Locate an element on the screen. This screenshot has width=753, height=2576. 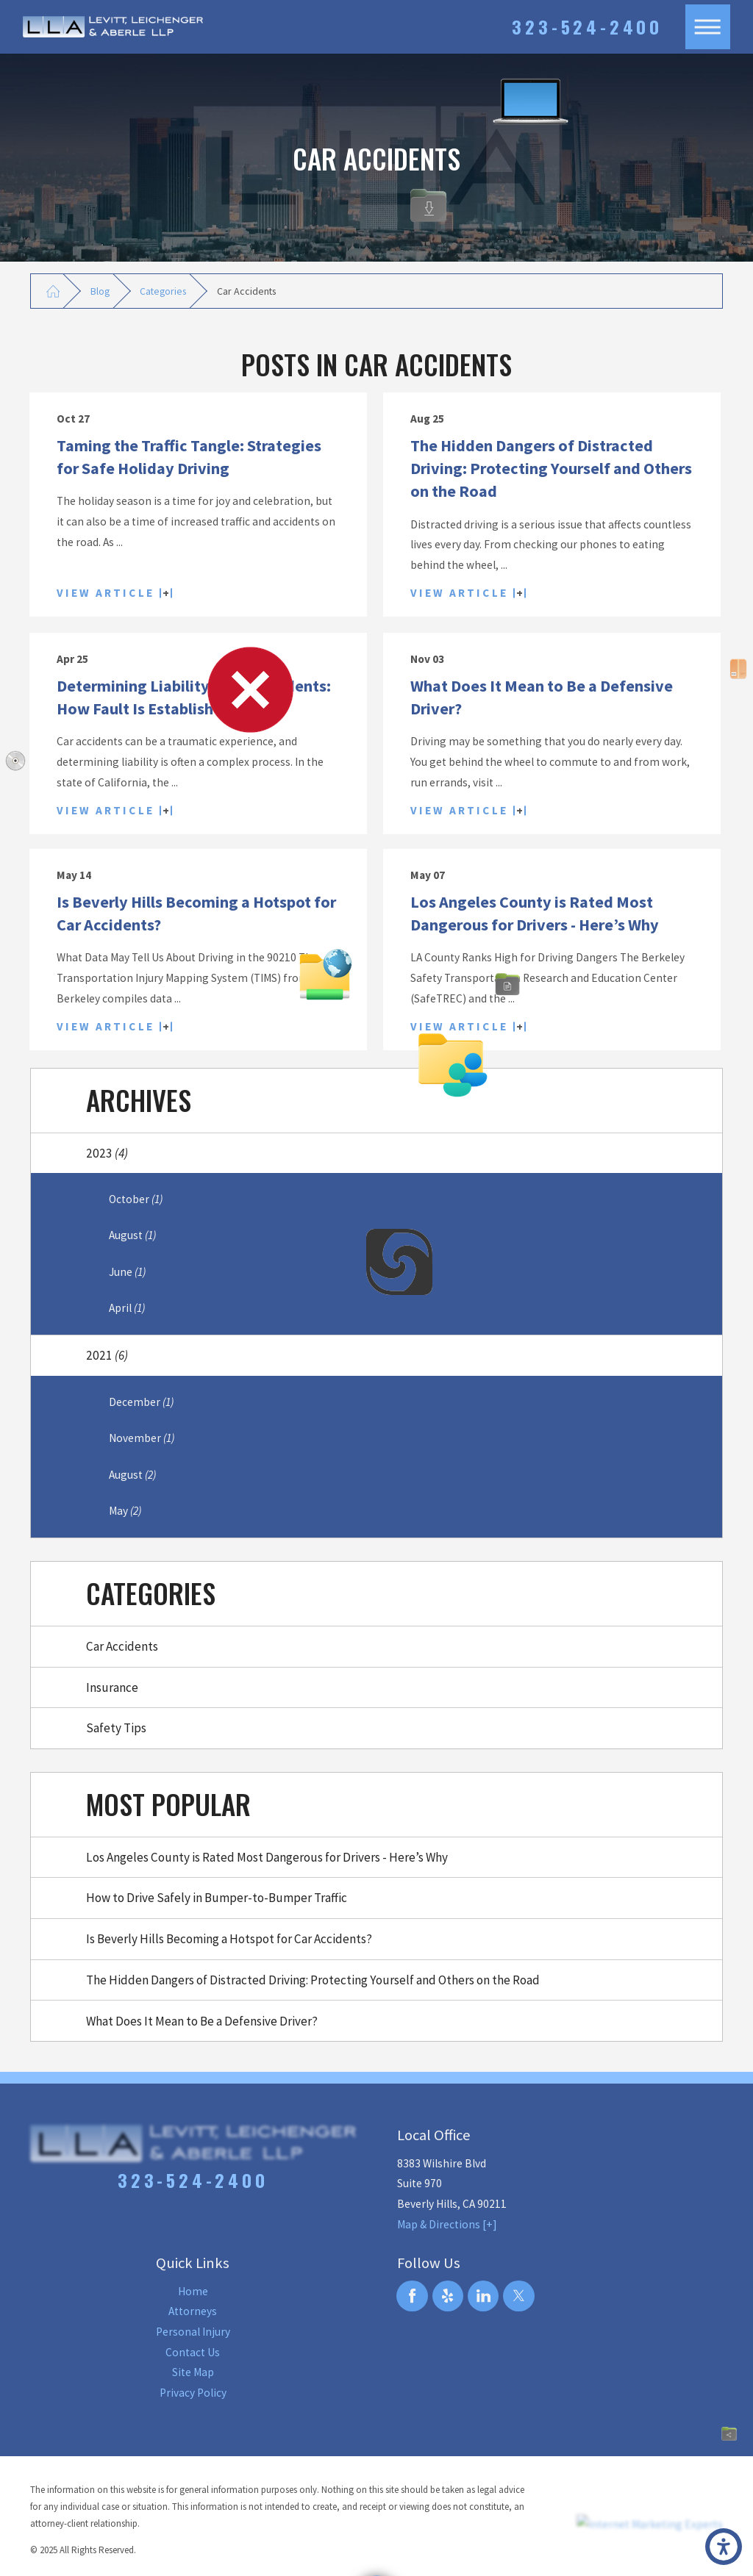
access cd/dvd rewritable drive is located at coordinates (15, 761).